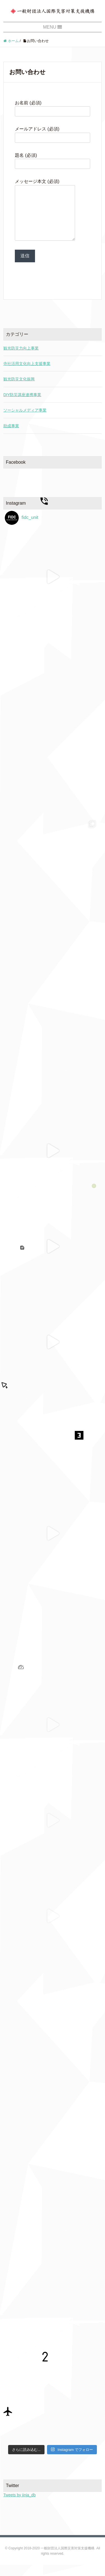  Describe the element at coordinates (44, 501) in the screenshot. I see `indicates an active phone call in progress` at that location.